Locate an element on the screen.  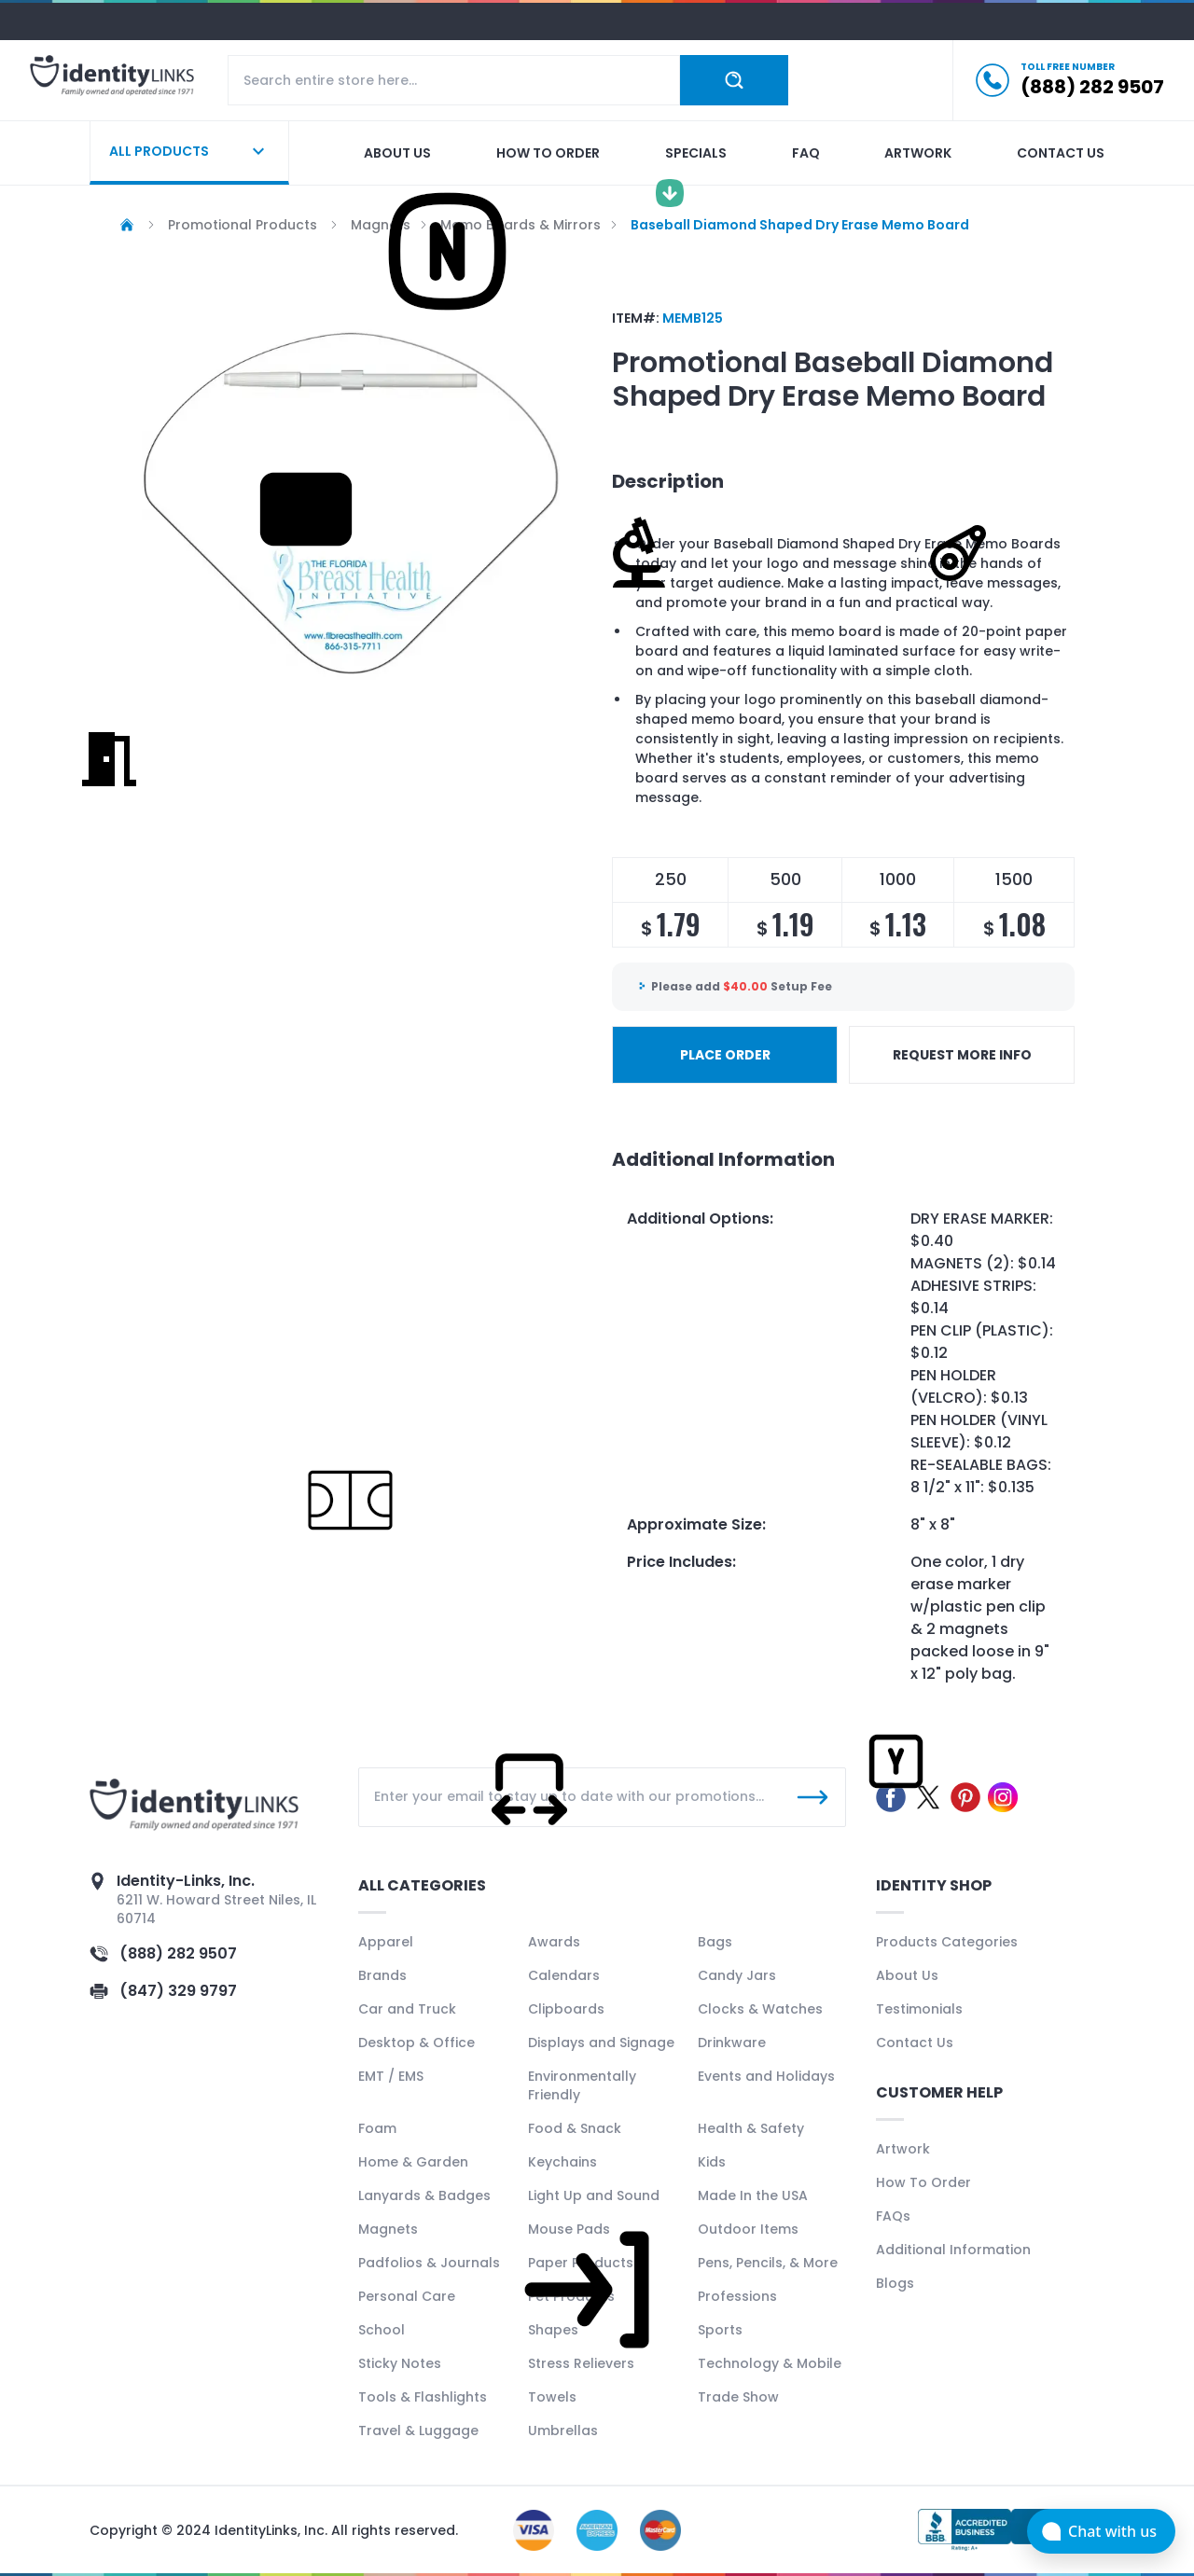
log in to your account is located at coordinates (590, 2290).